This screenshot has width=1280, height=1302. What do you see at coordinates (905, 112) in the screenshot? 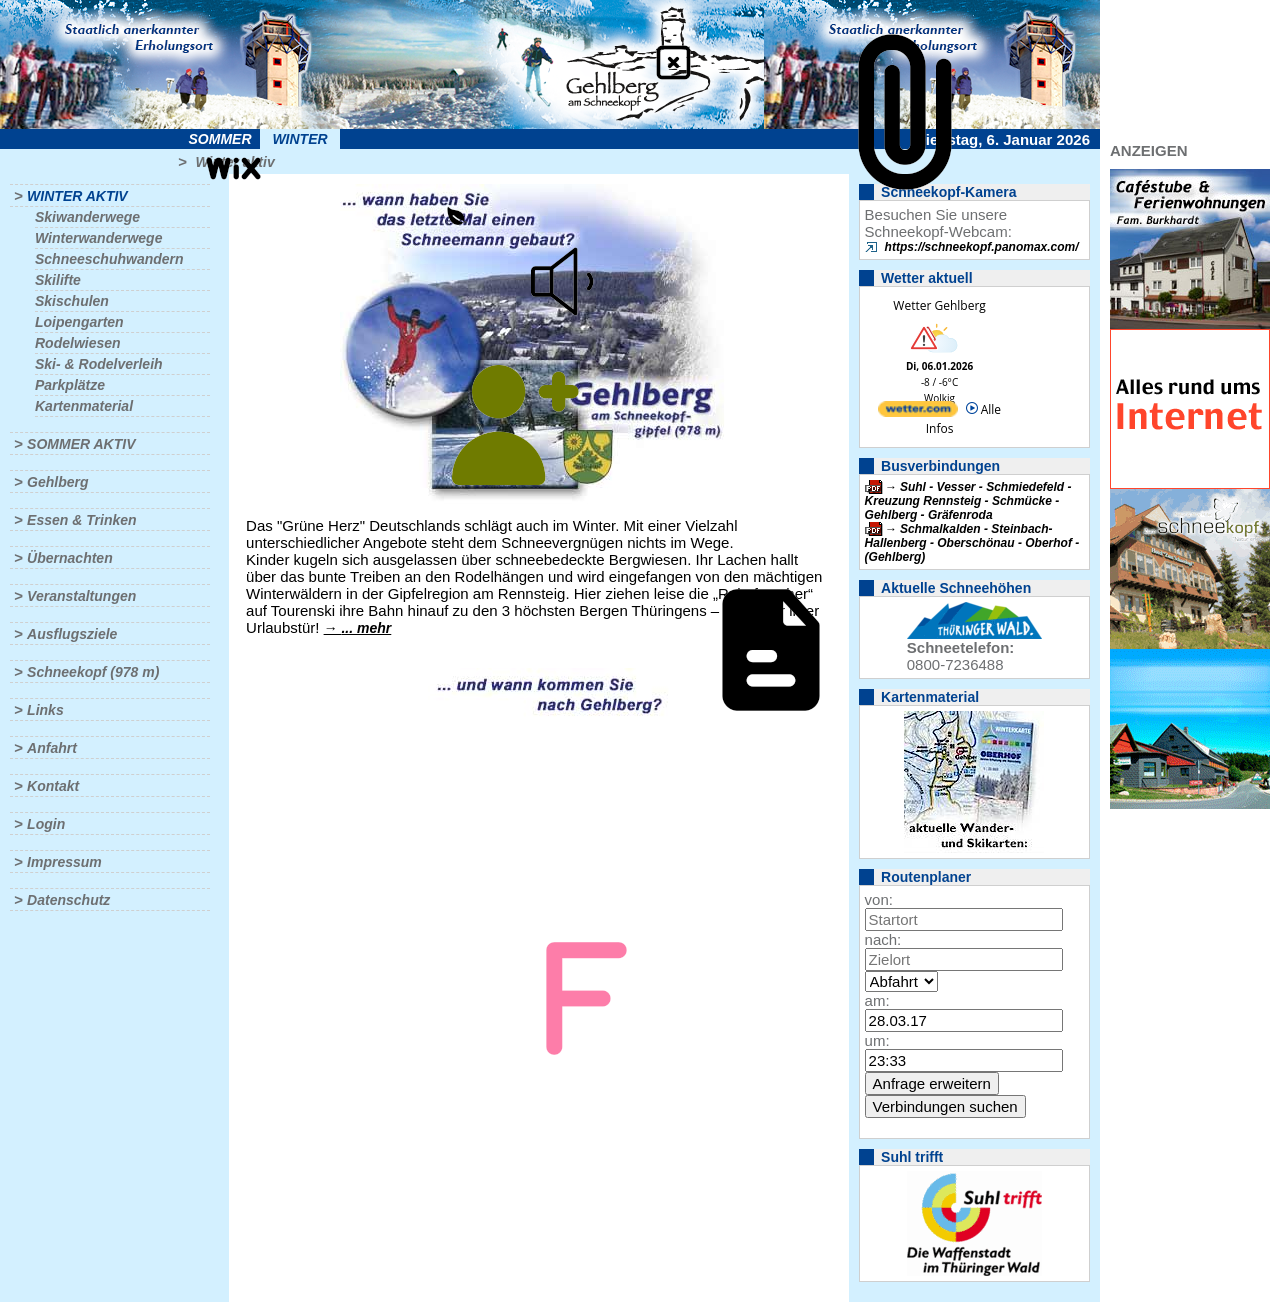
I see `attach a file to your message` at bounding box center [905, 112].